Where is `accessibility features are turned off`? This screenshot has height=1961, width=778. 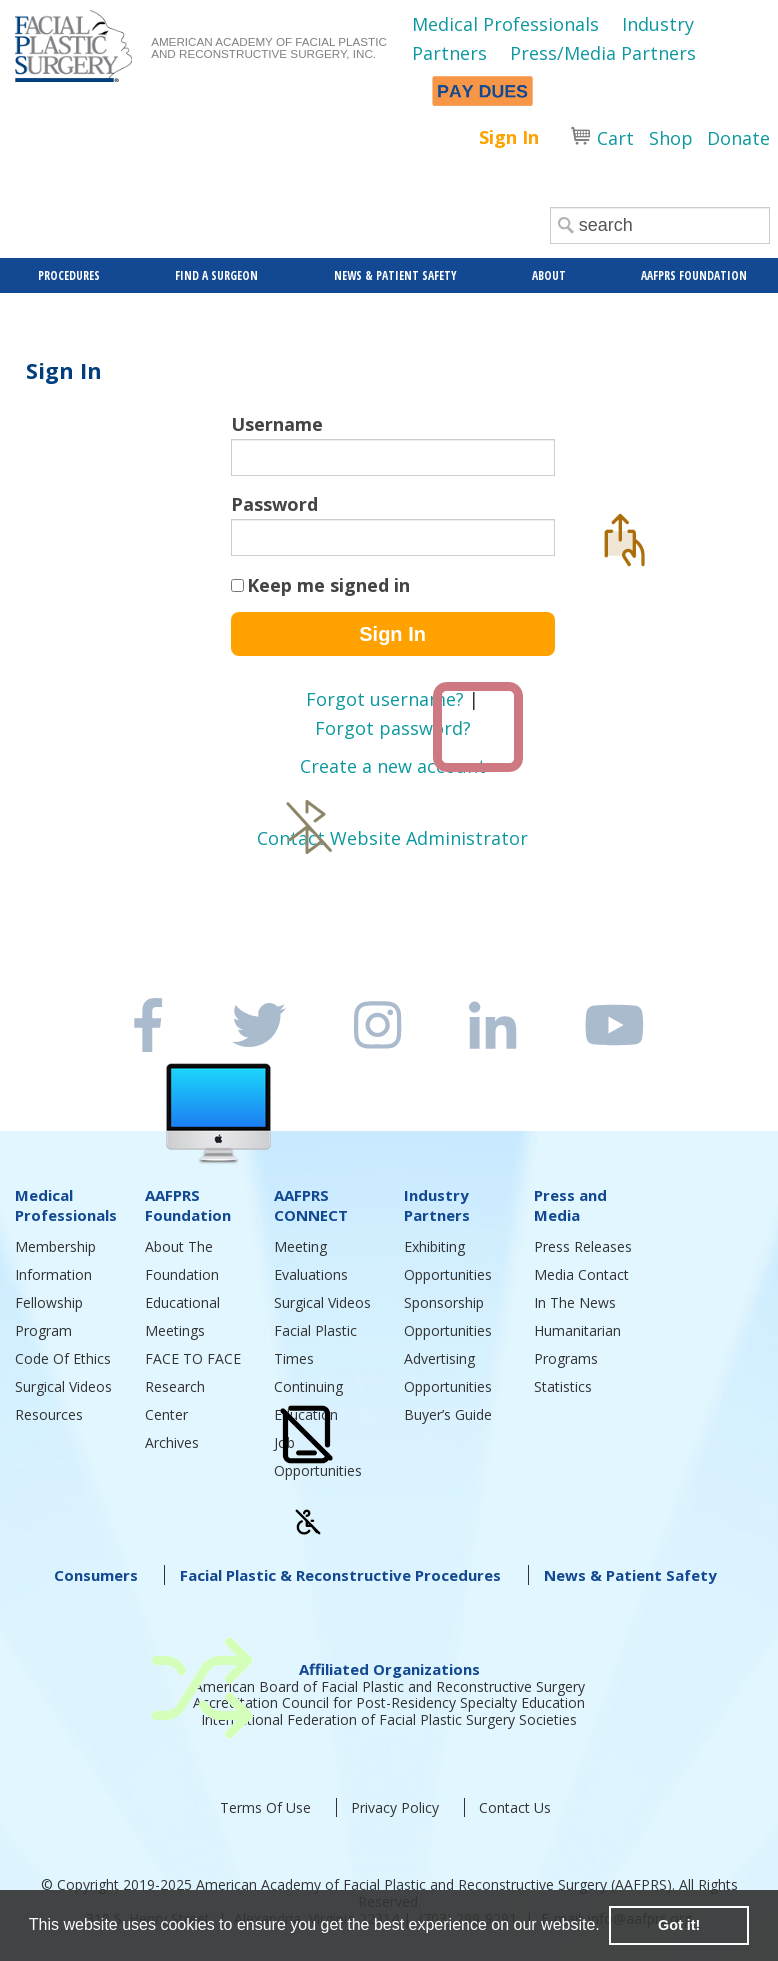 accessibility features are turned off is located at coordinates (308, 1522).